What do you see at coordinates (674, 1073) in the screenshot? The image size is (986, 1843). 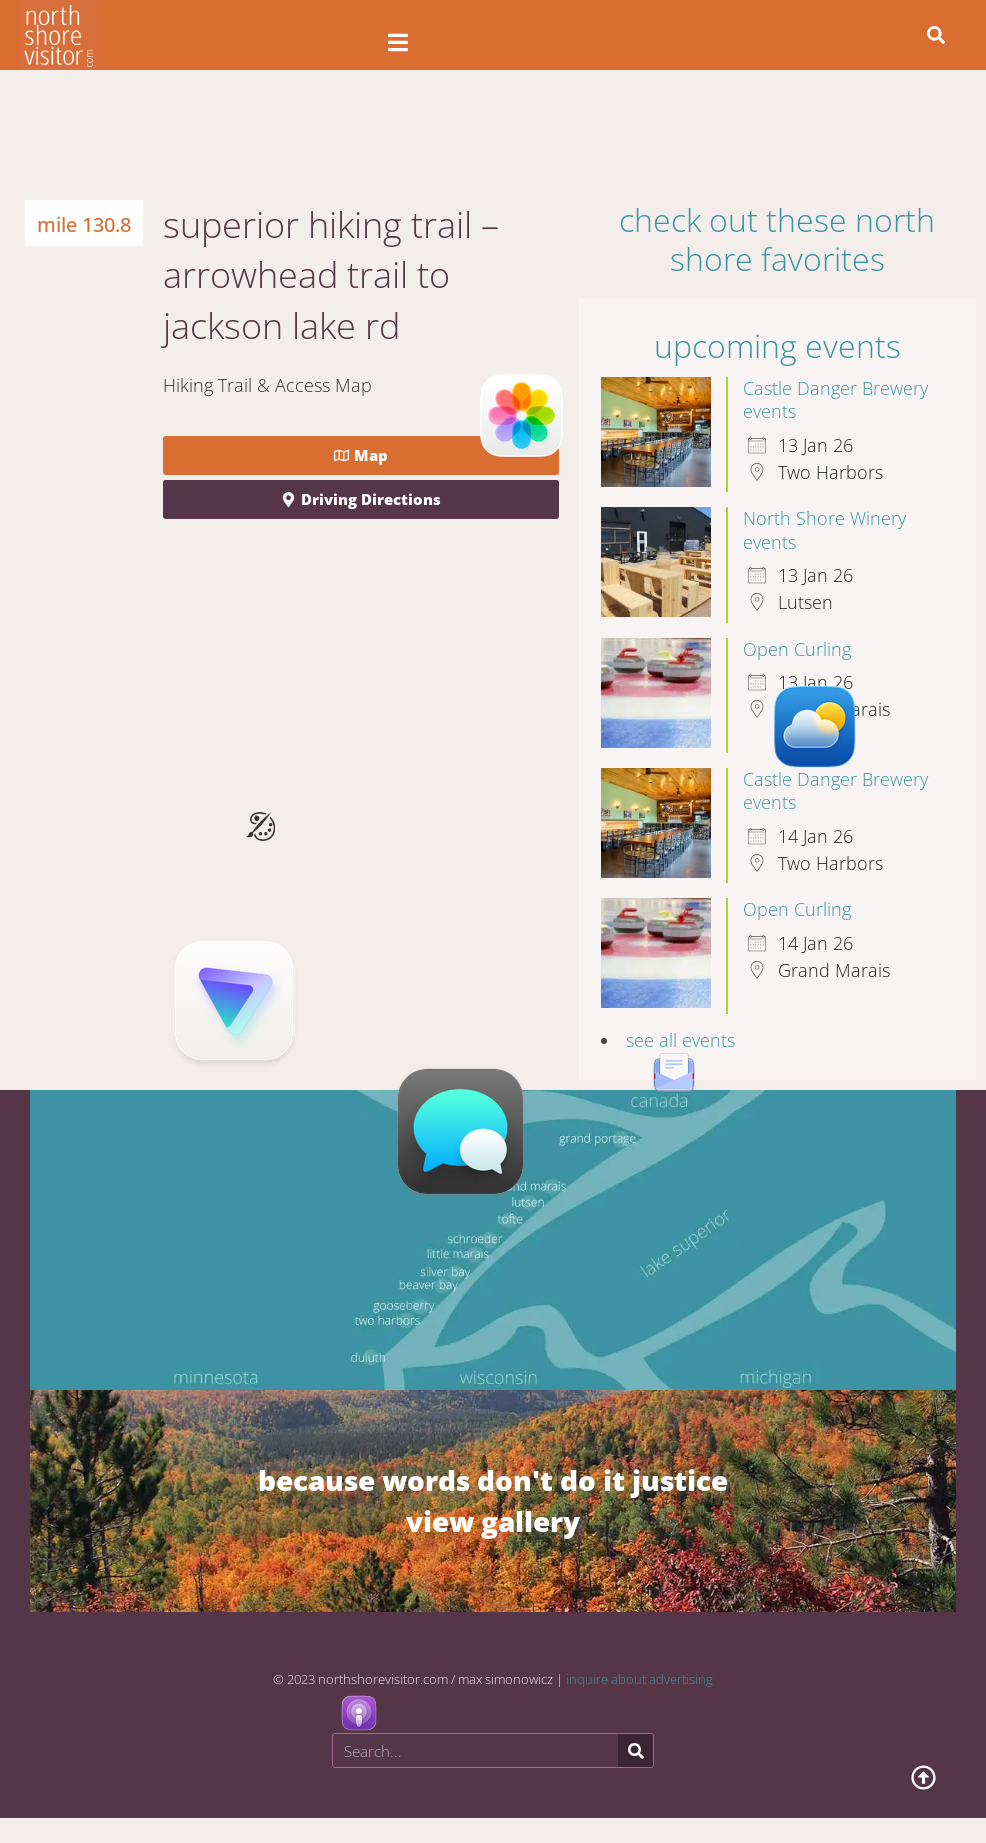 I see `indicates a message has been read` at bounding box center [674, 1073].